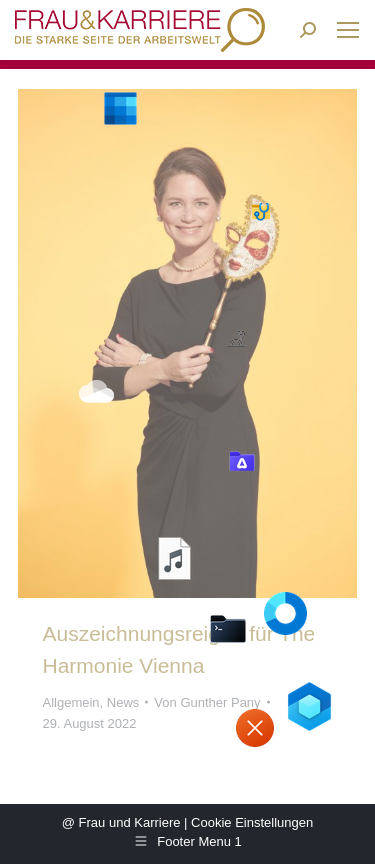 This screenshot has width=375, height=864. What do you see at coordinates (236, 339) in the screenshot?
I see `access engineering or developer tools` at bounding box center [236, 339].